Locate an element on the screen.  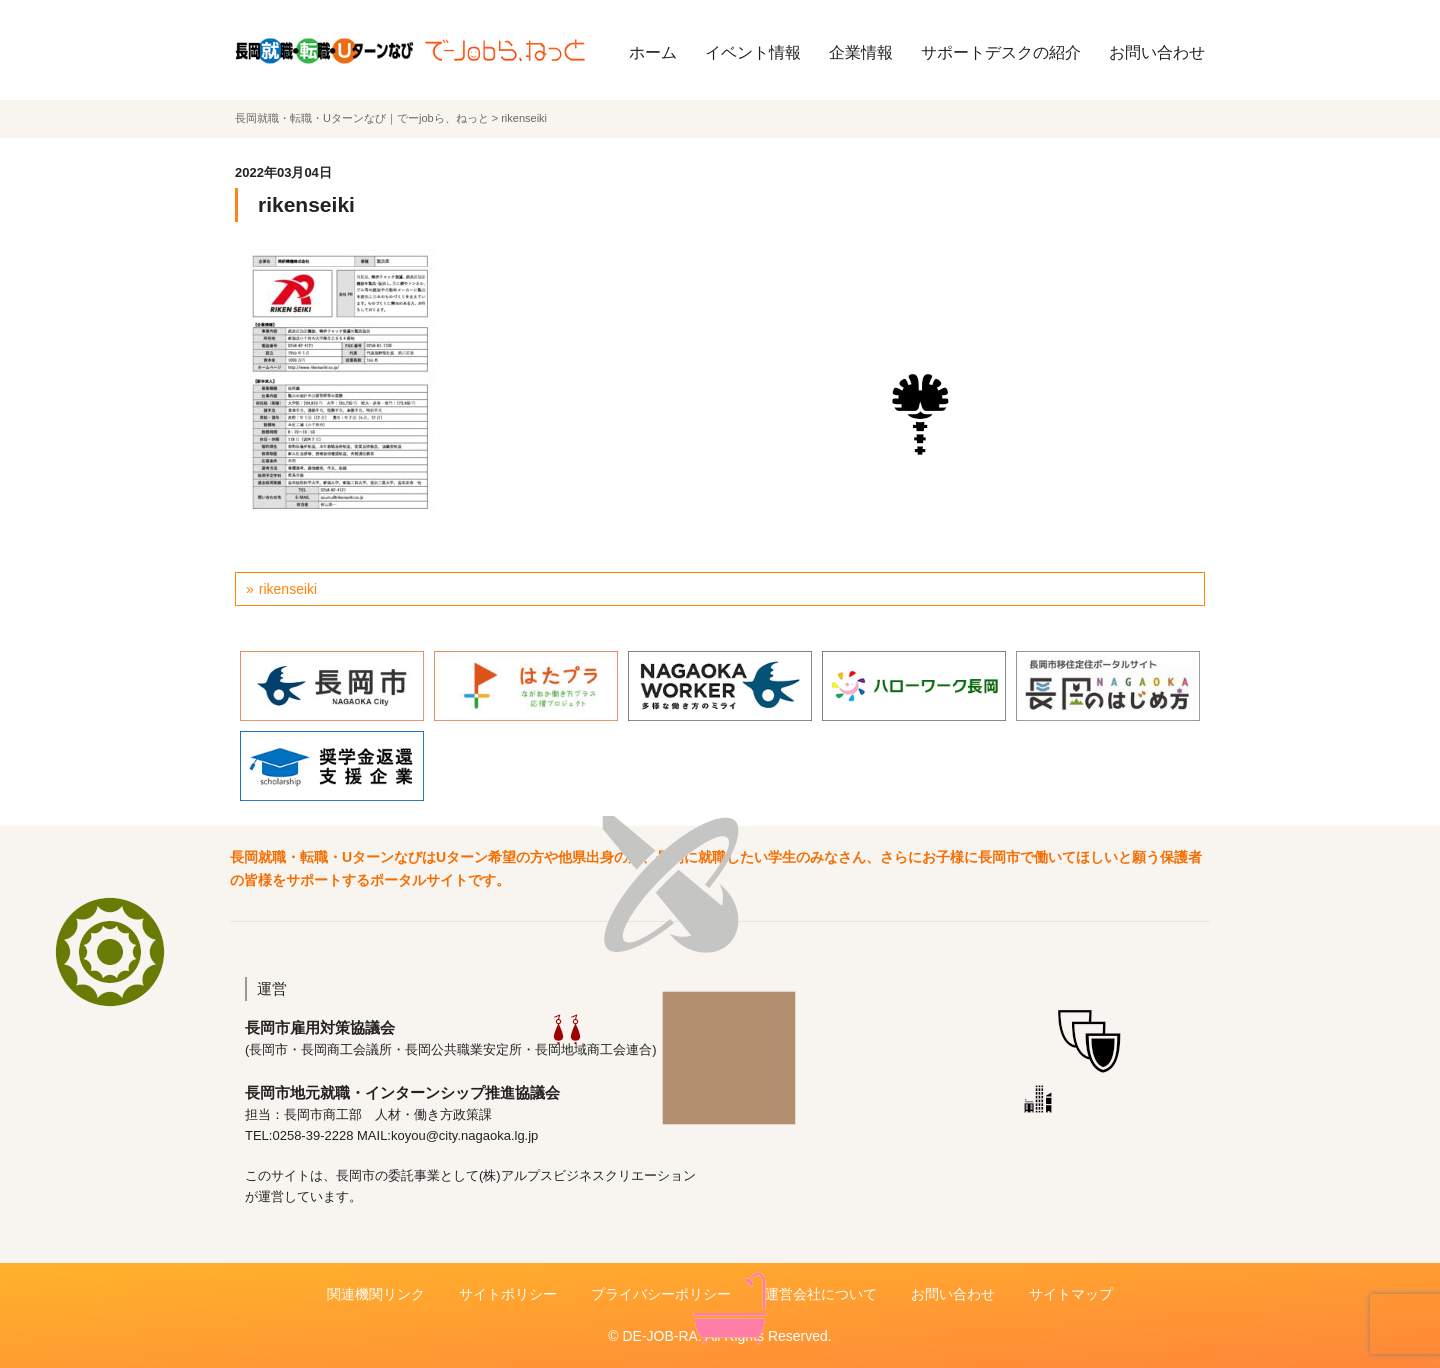
view protection history or past defenses is located at coordinates (1089, 1041).